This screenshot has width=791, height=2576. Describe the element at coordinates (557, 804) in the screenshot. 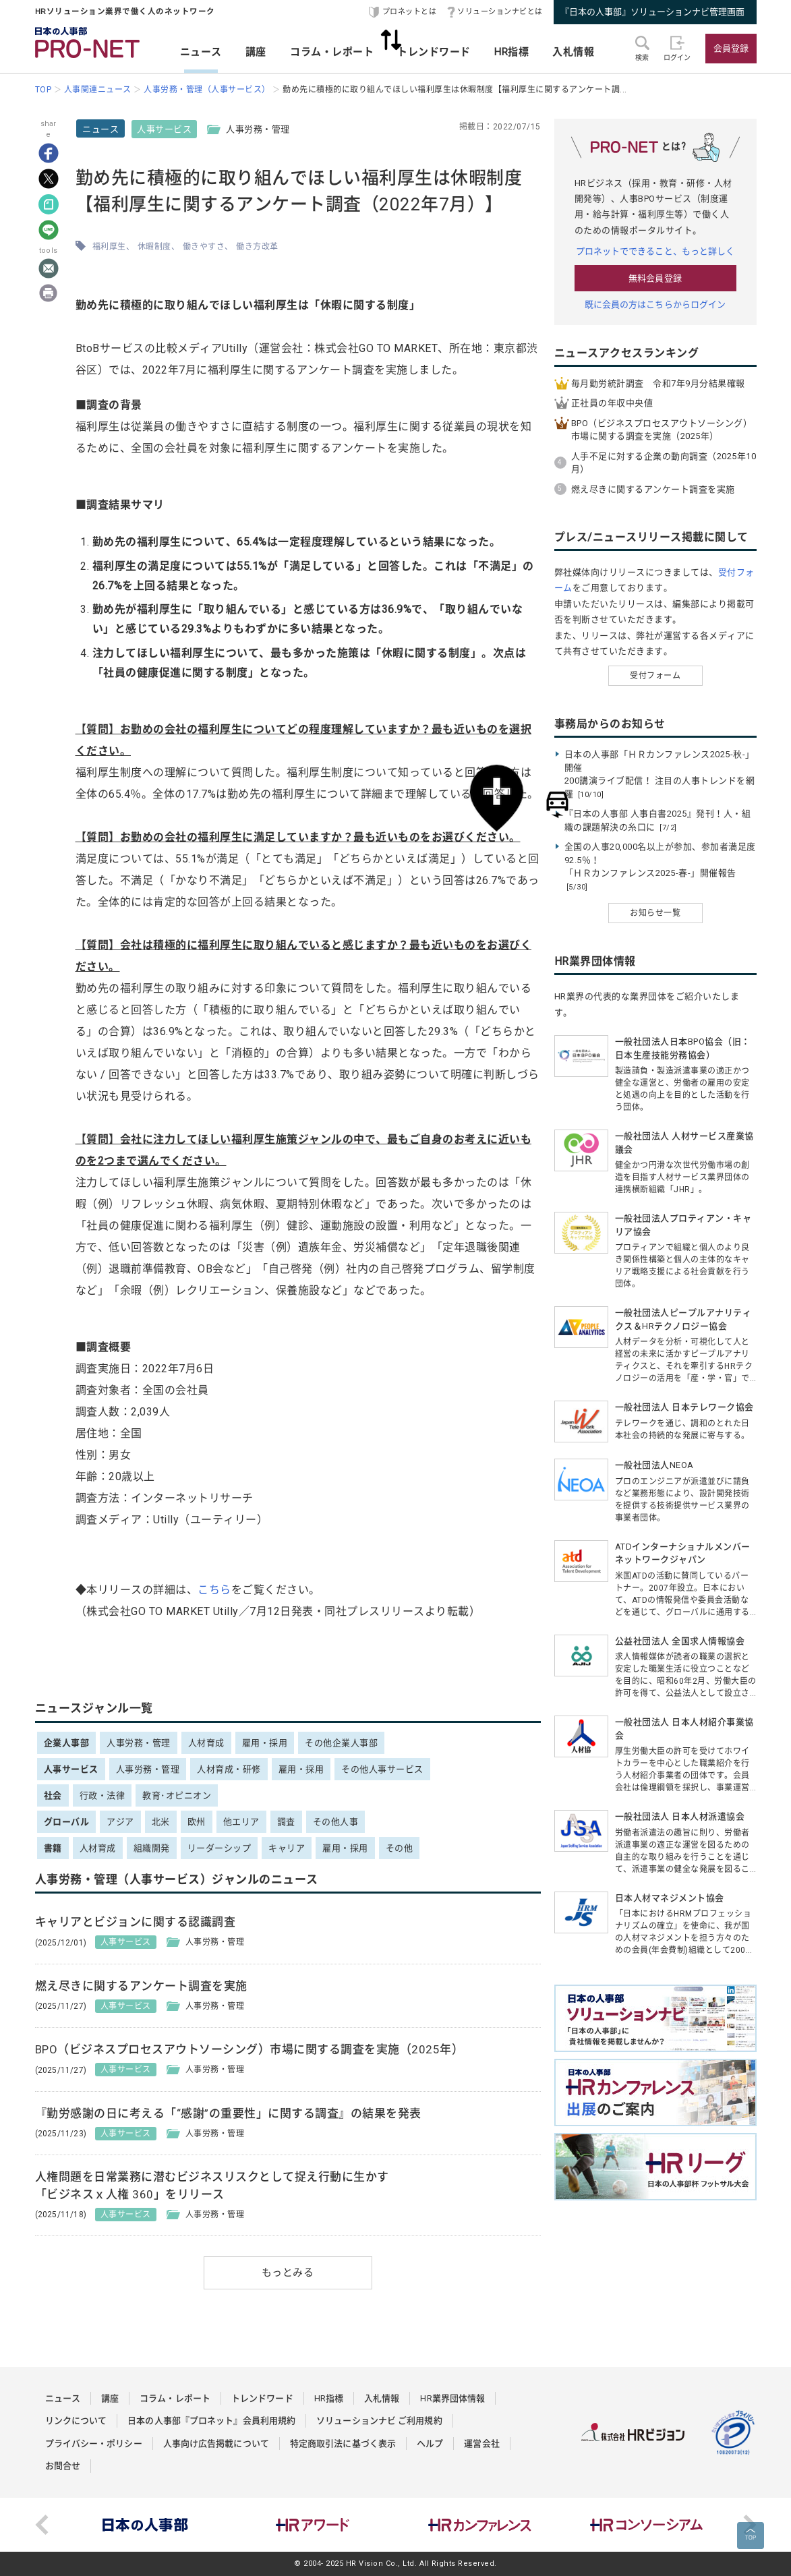

I see `find nearby electric vehicle charging stations` at that location.